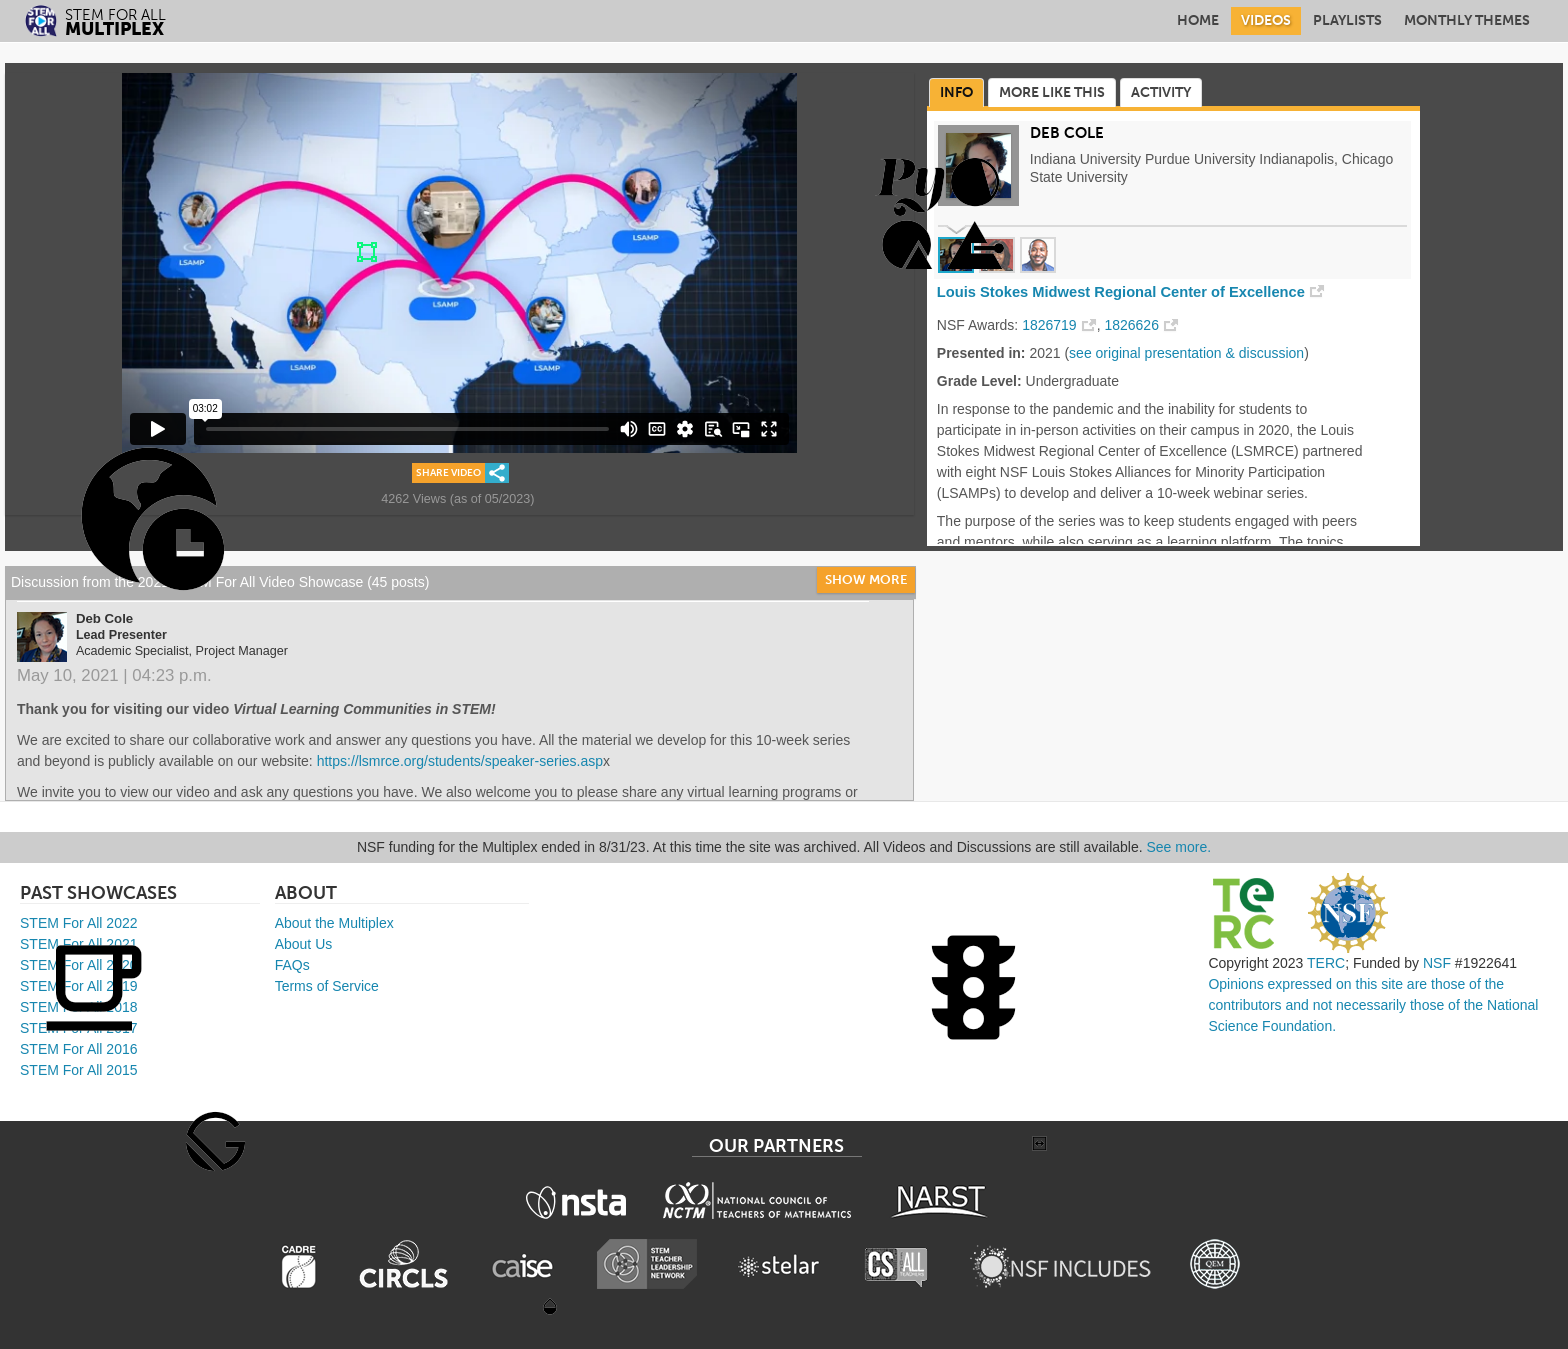  I want to click on adjust color contrast settings, so click(550, 1307).